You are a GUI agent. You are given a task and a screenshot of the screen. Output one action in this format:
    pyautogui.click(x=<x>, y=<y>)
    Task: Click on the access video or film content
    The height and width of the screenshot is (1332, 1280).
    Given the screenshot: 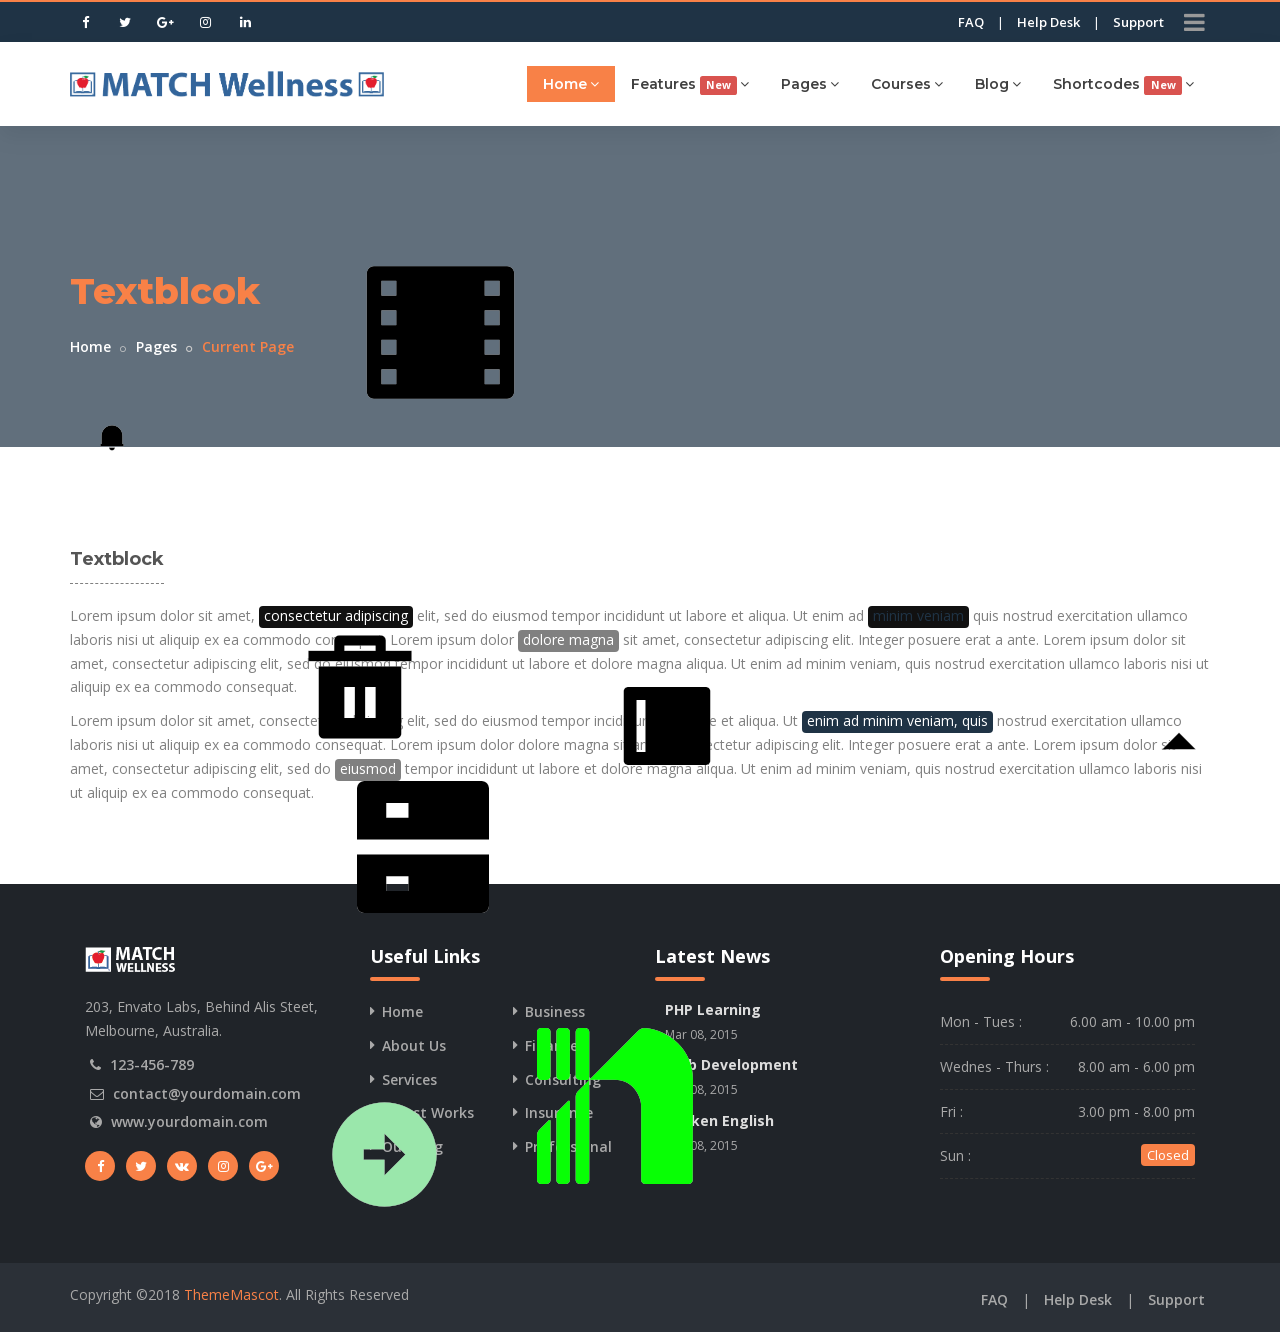 What is the action you would take?
    pyautogui.click(x=440, y=332)
    